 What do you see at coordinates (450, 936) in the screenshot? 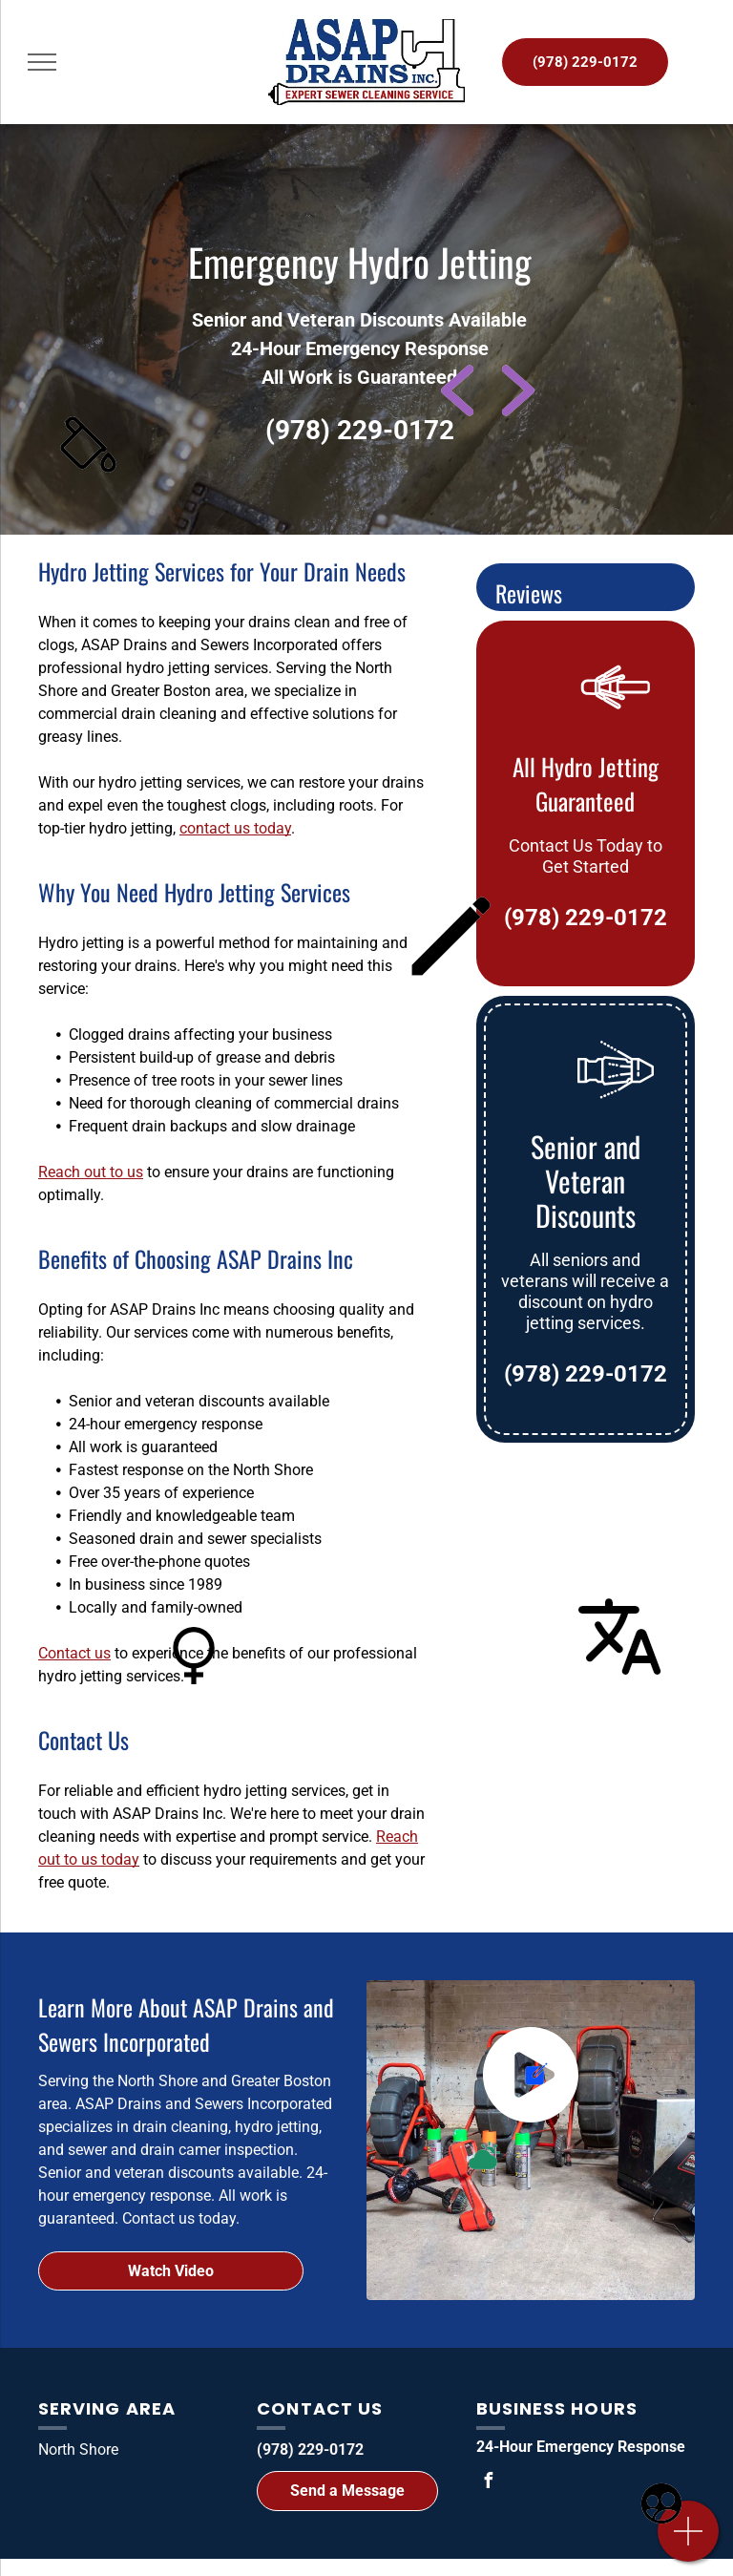
I see `edit content or settings` at bounding box center [450, 936].